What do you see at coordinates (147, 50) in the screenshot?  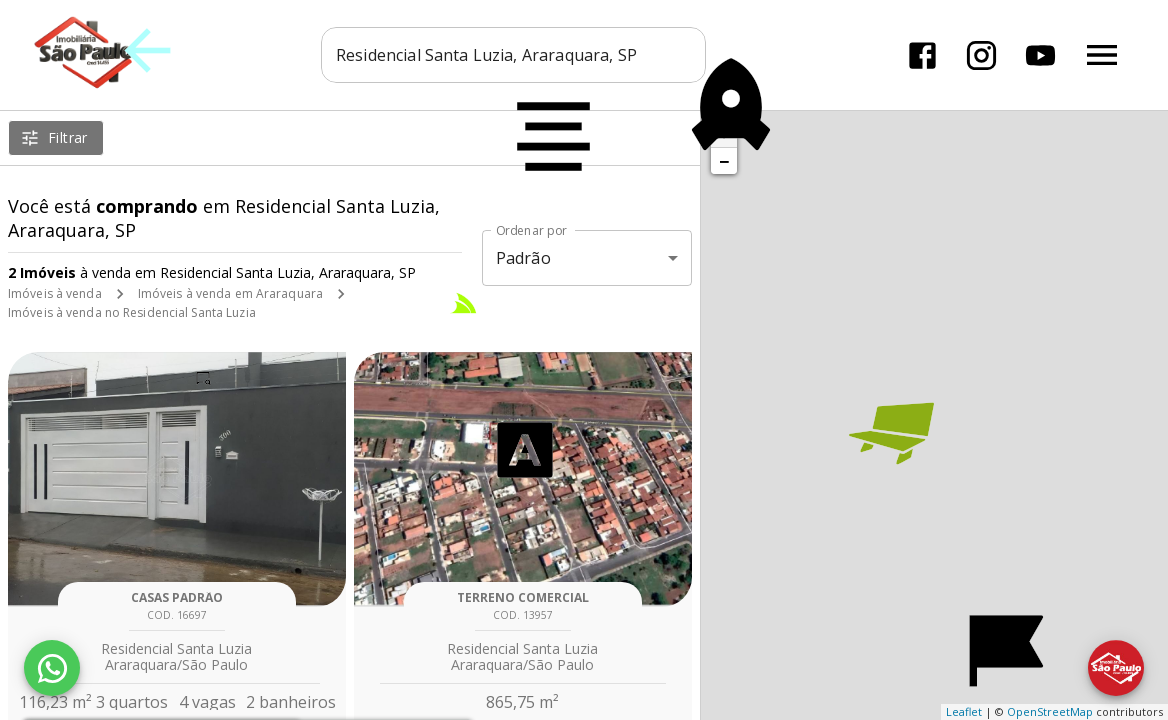 I see `go back to the previous screen` at bounding box center [147, 50].